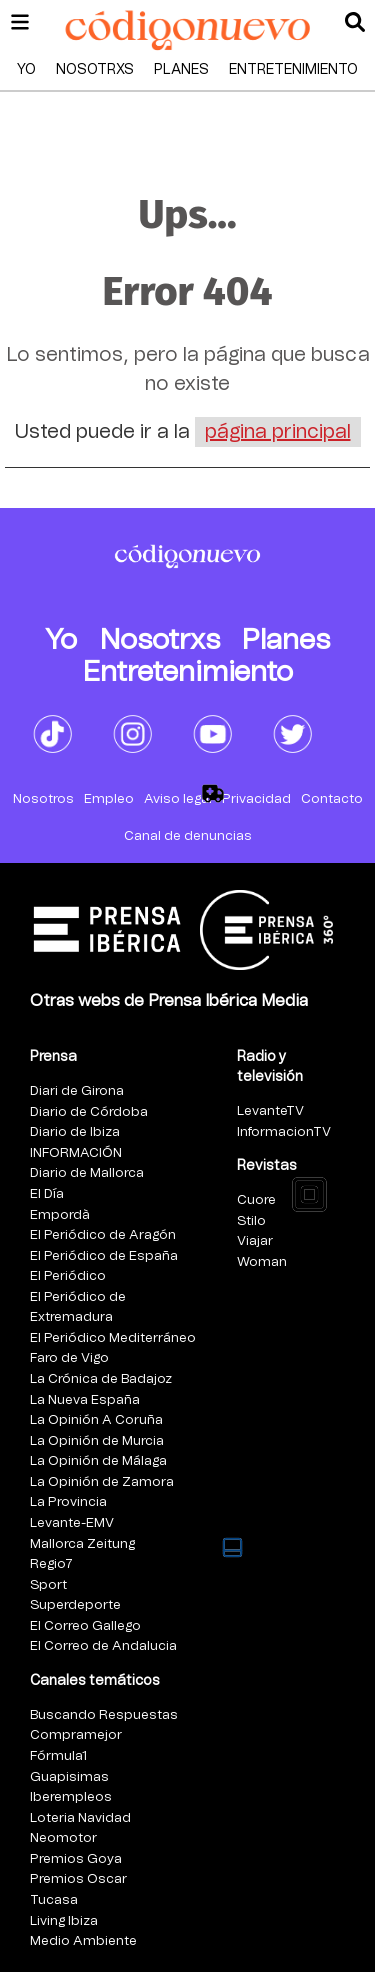 This screenshot has height=1972, width=375. What do you see at coordinates (232, 1547) in the screenshot?
I see `toggle bottom panel visibility` at bounding box center [232, 1547].